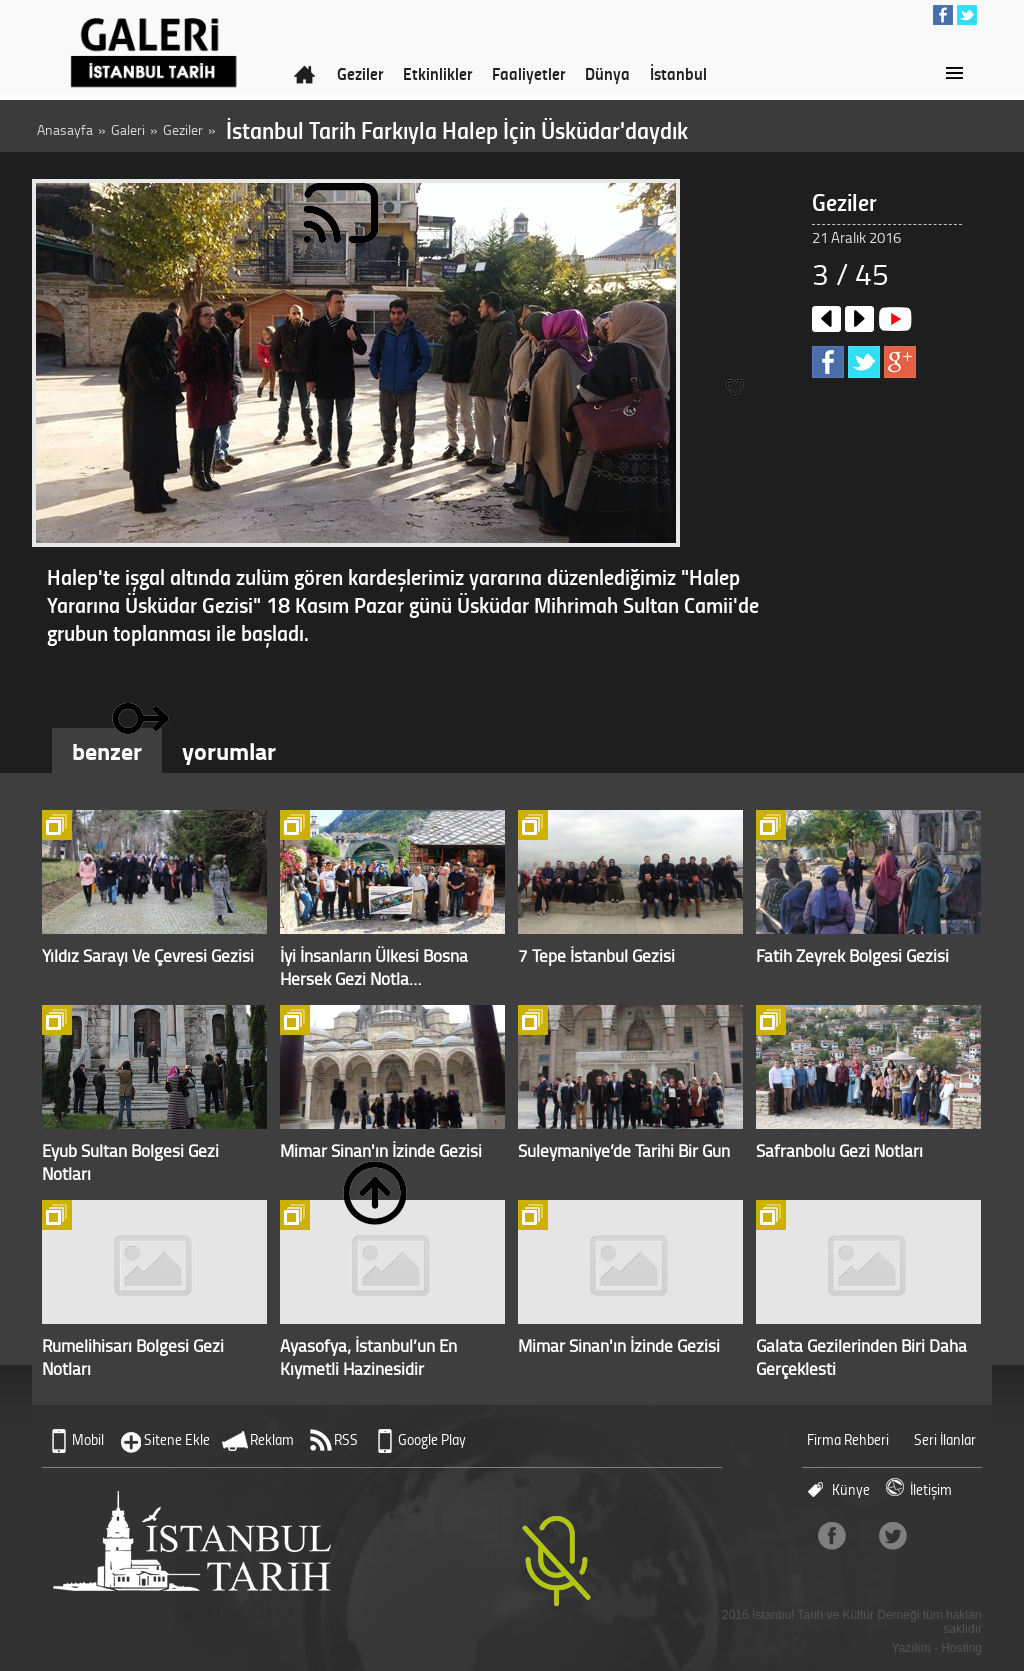  Describe the element at coordinates (556, 1559) in the screenshot. I see `mute your microphone` at that location.